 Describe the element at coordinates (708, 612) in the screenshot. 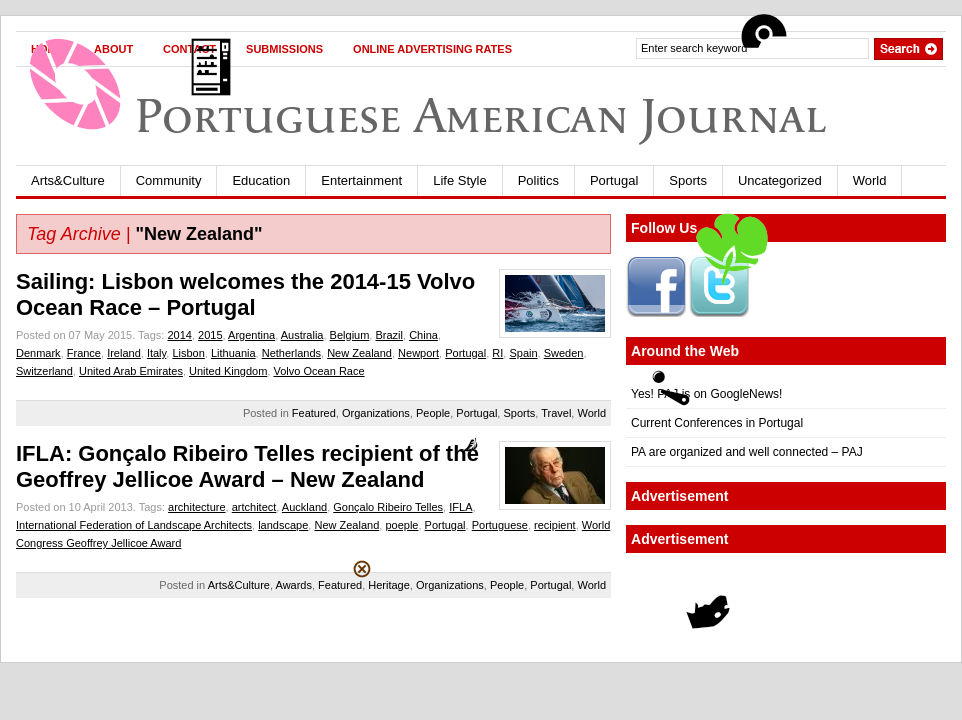

I see `select South Africa as your region` at that location.